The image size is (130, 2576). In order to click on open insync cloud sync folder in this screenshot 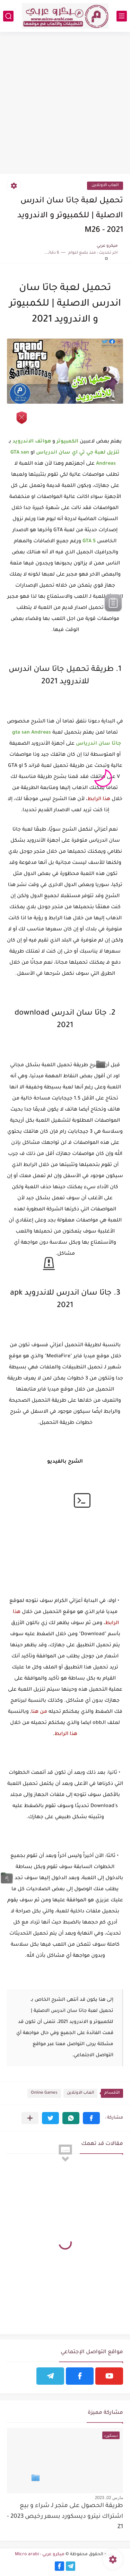, I will do `click(7, 1878)`.